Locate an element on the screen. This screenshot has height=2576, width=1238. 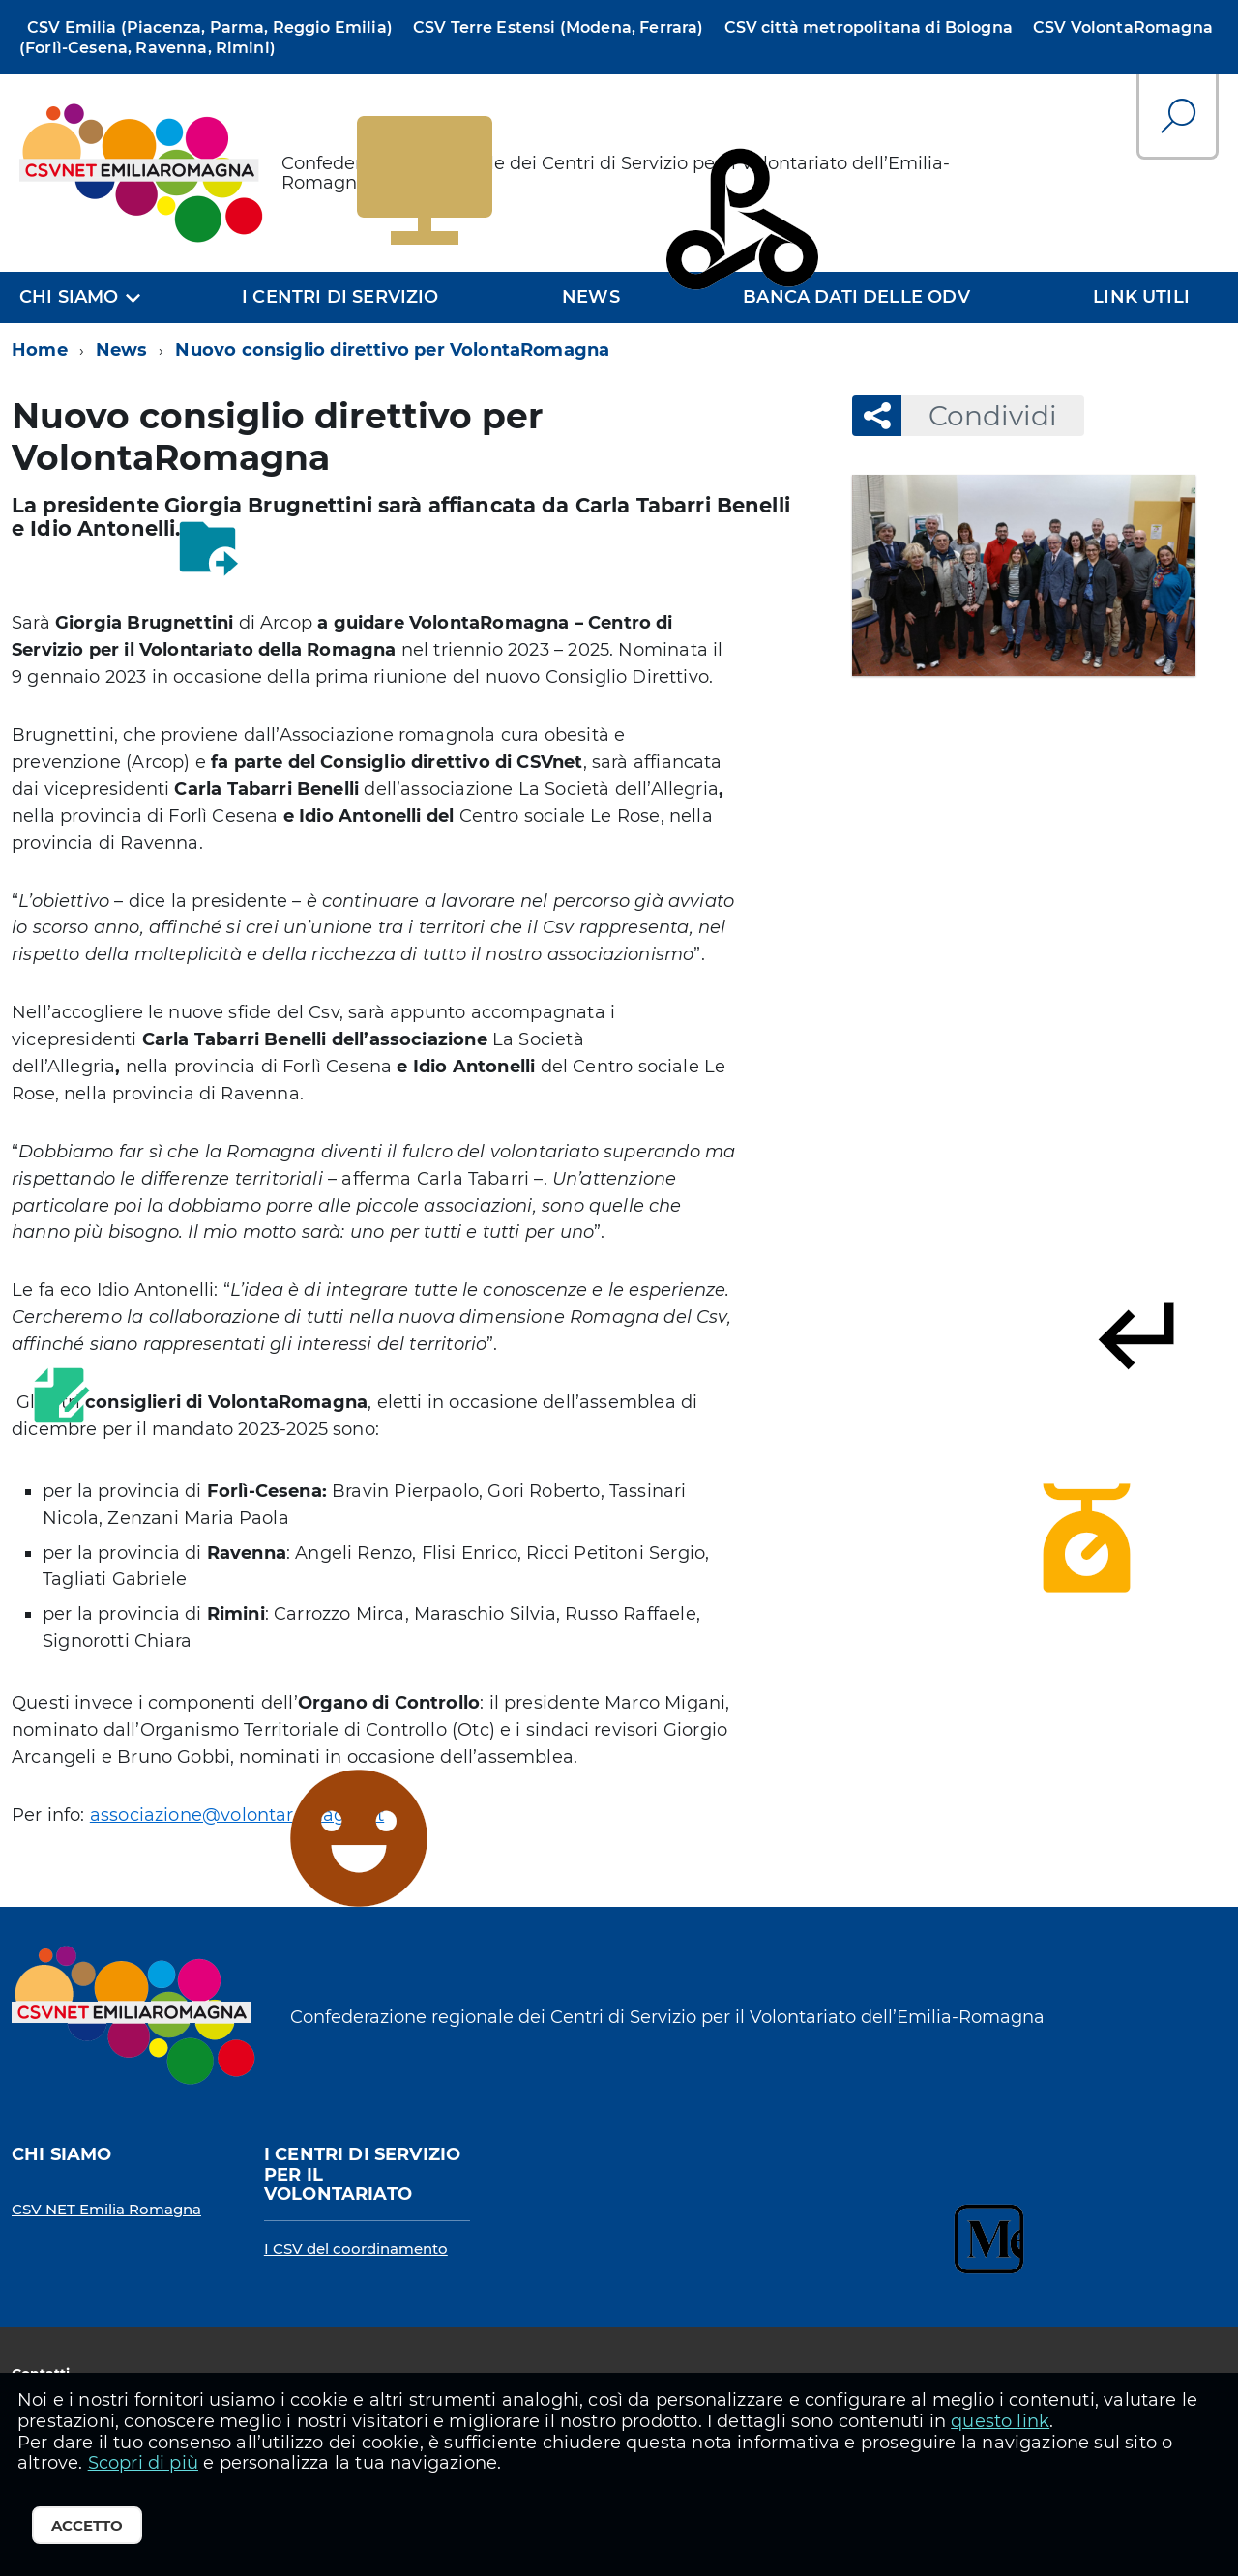
open the Medium app is located at coordinates (988, 2239).